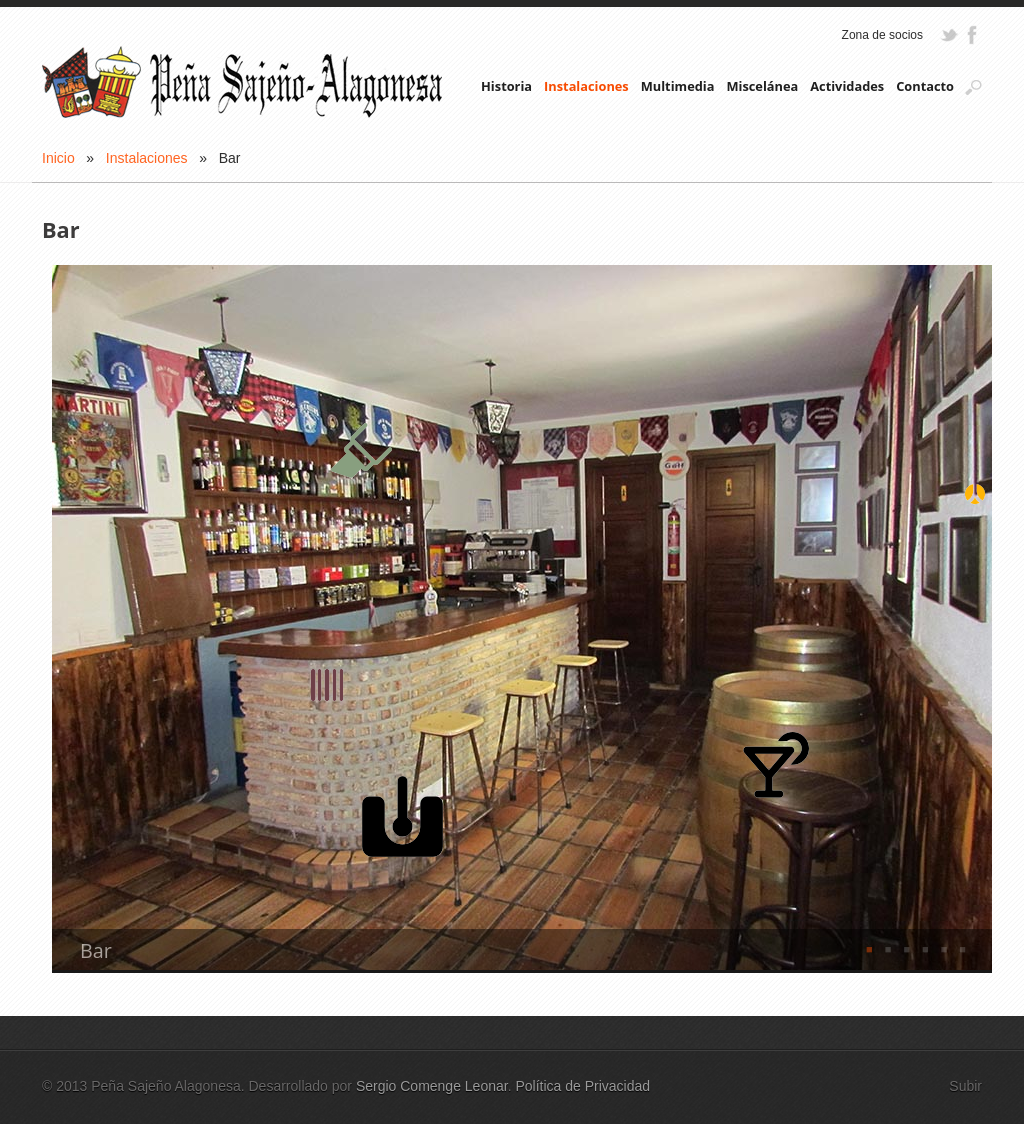 This screenshot has height=1124, width=1024. I want to click on renren social network logo, so click(975, 494).